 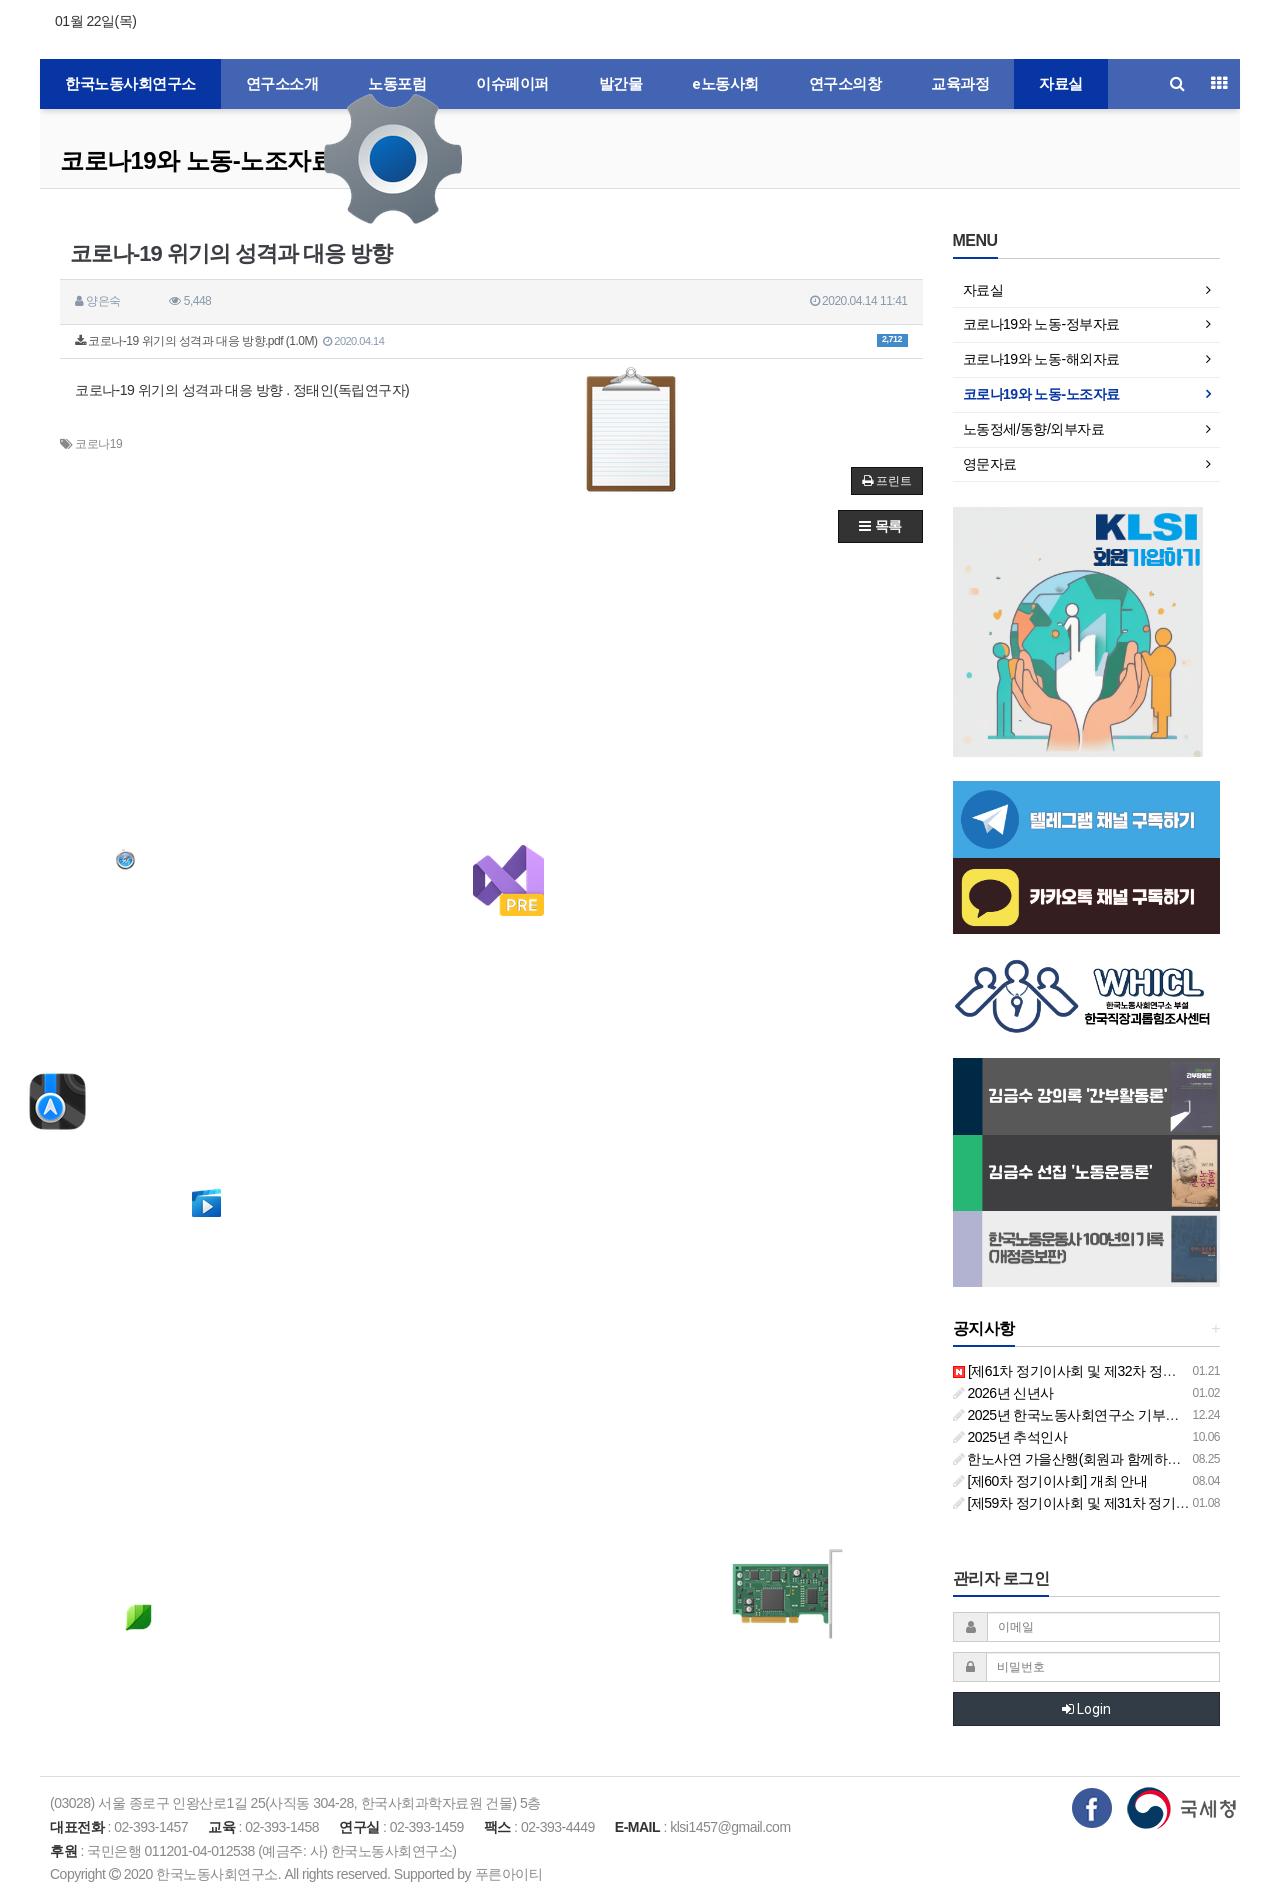 I want to click on access clipboard contents, so click(x=631, y=430).